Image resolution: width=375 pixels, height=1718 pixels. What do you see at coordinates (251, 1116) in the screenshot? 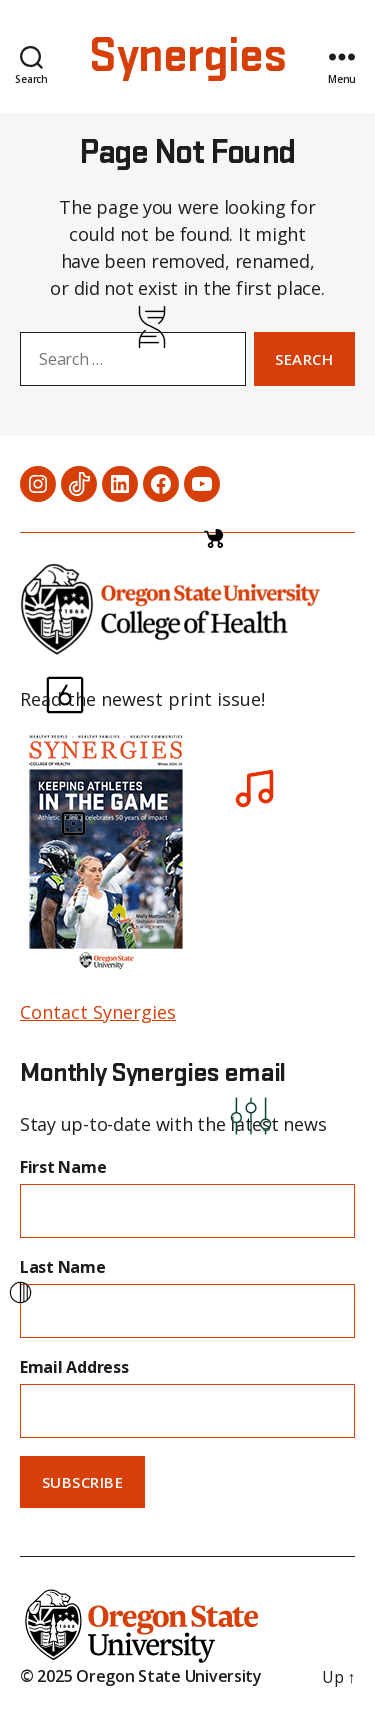
I see `adjust settings or preferences` at bounding box center [251, 1116].